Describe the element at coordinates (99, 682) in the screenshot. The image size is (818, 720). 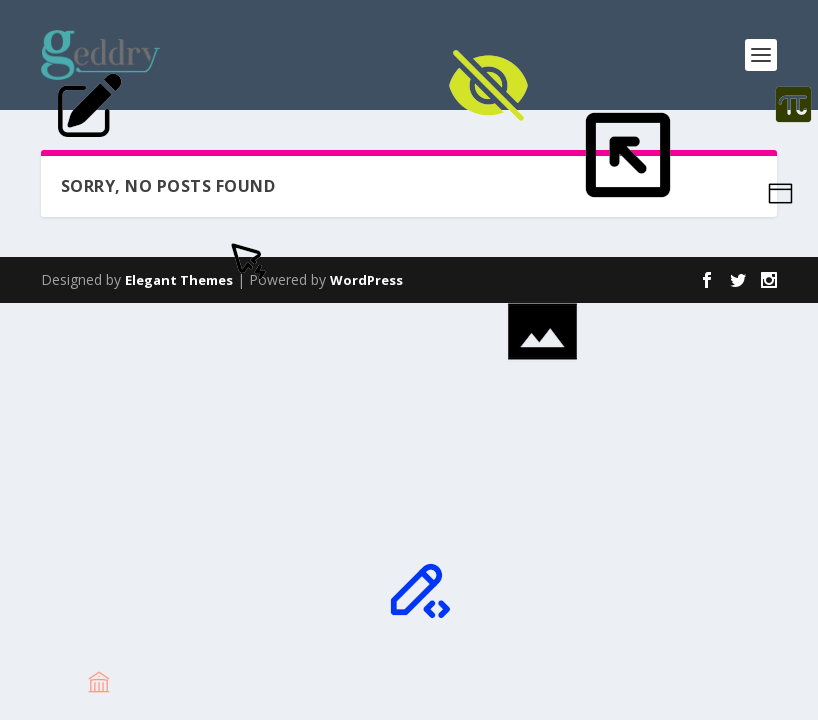
I see `access library or archives` at that location.